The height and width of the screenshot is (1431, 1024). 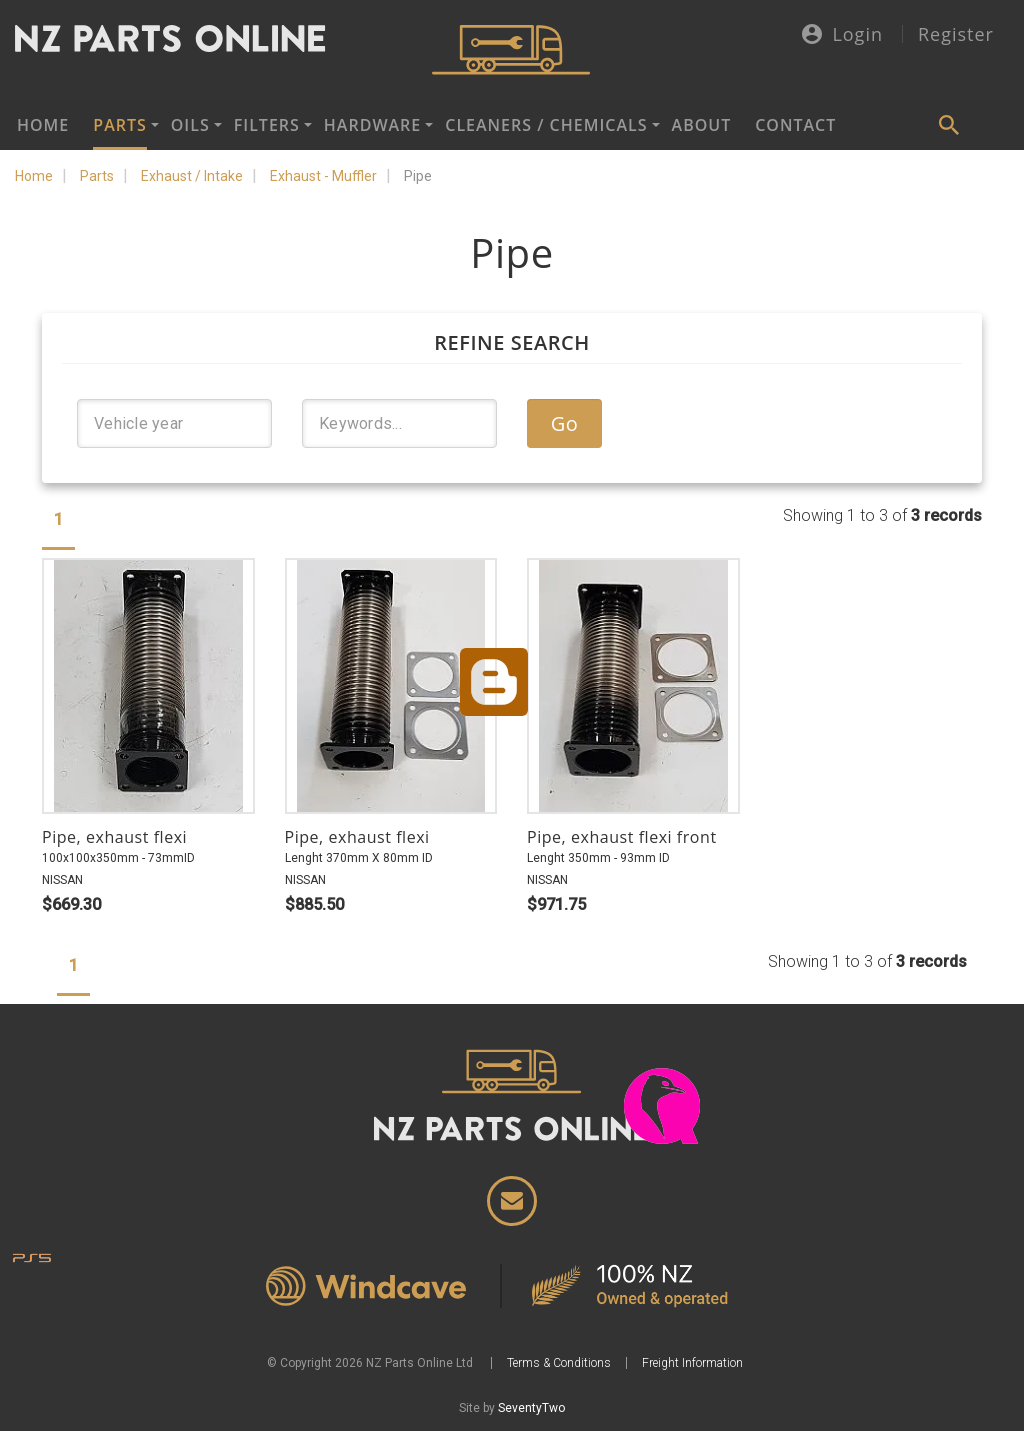 What do you see at coordinates (32, 1258) in the screenshot?
I see `PlayStation 5 brand logo` at bounding box center [32, 1258].